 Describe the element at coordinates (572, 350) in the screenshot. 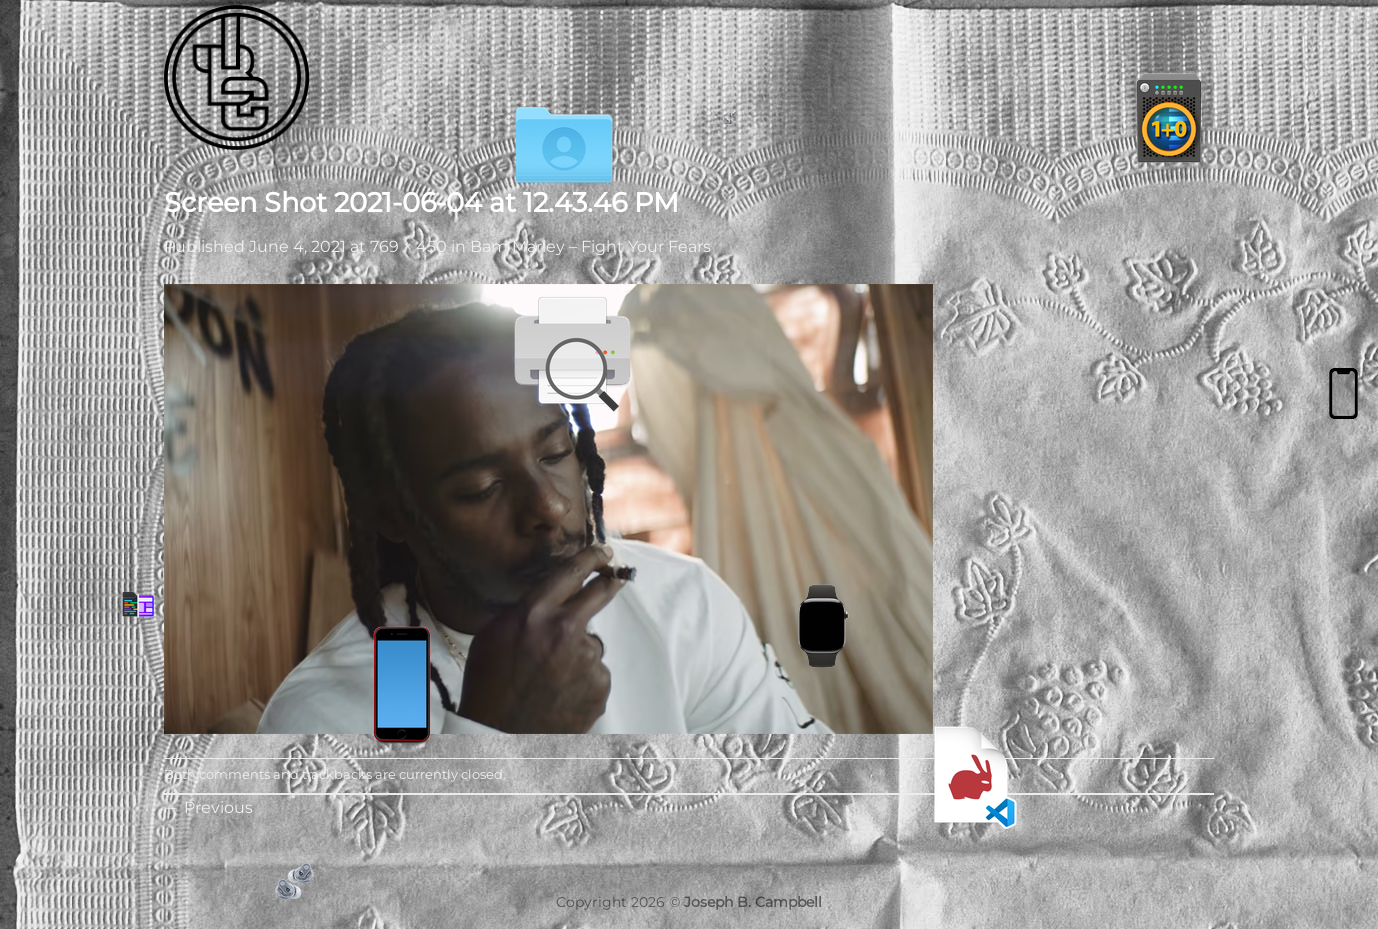

I see `preview document before printing` at that location.